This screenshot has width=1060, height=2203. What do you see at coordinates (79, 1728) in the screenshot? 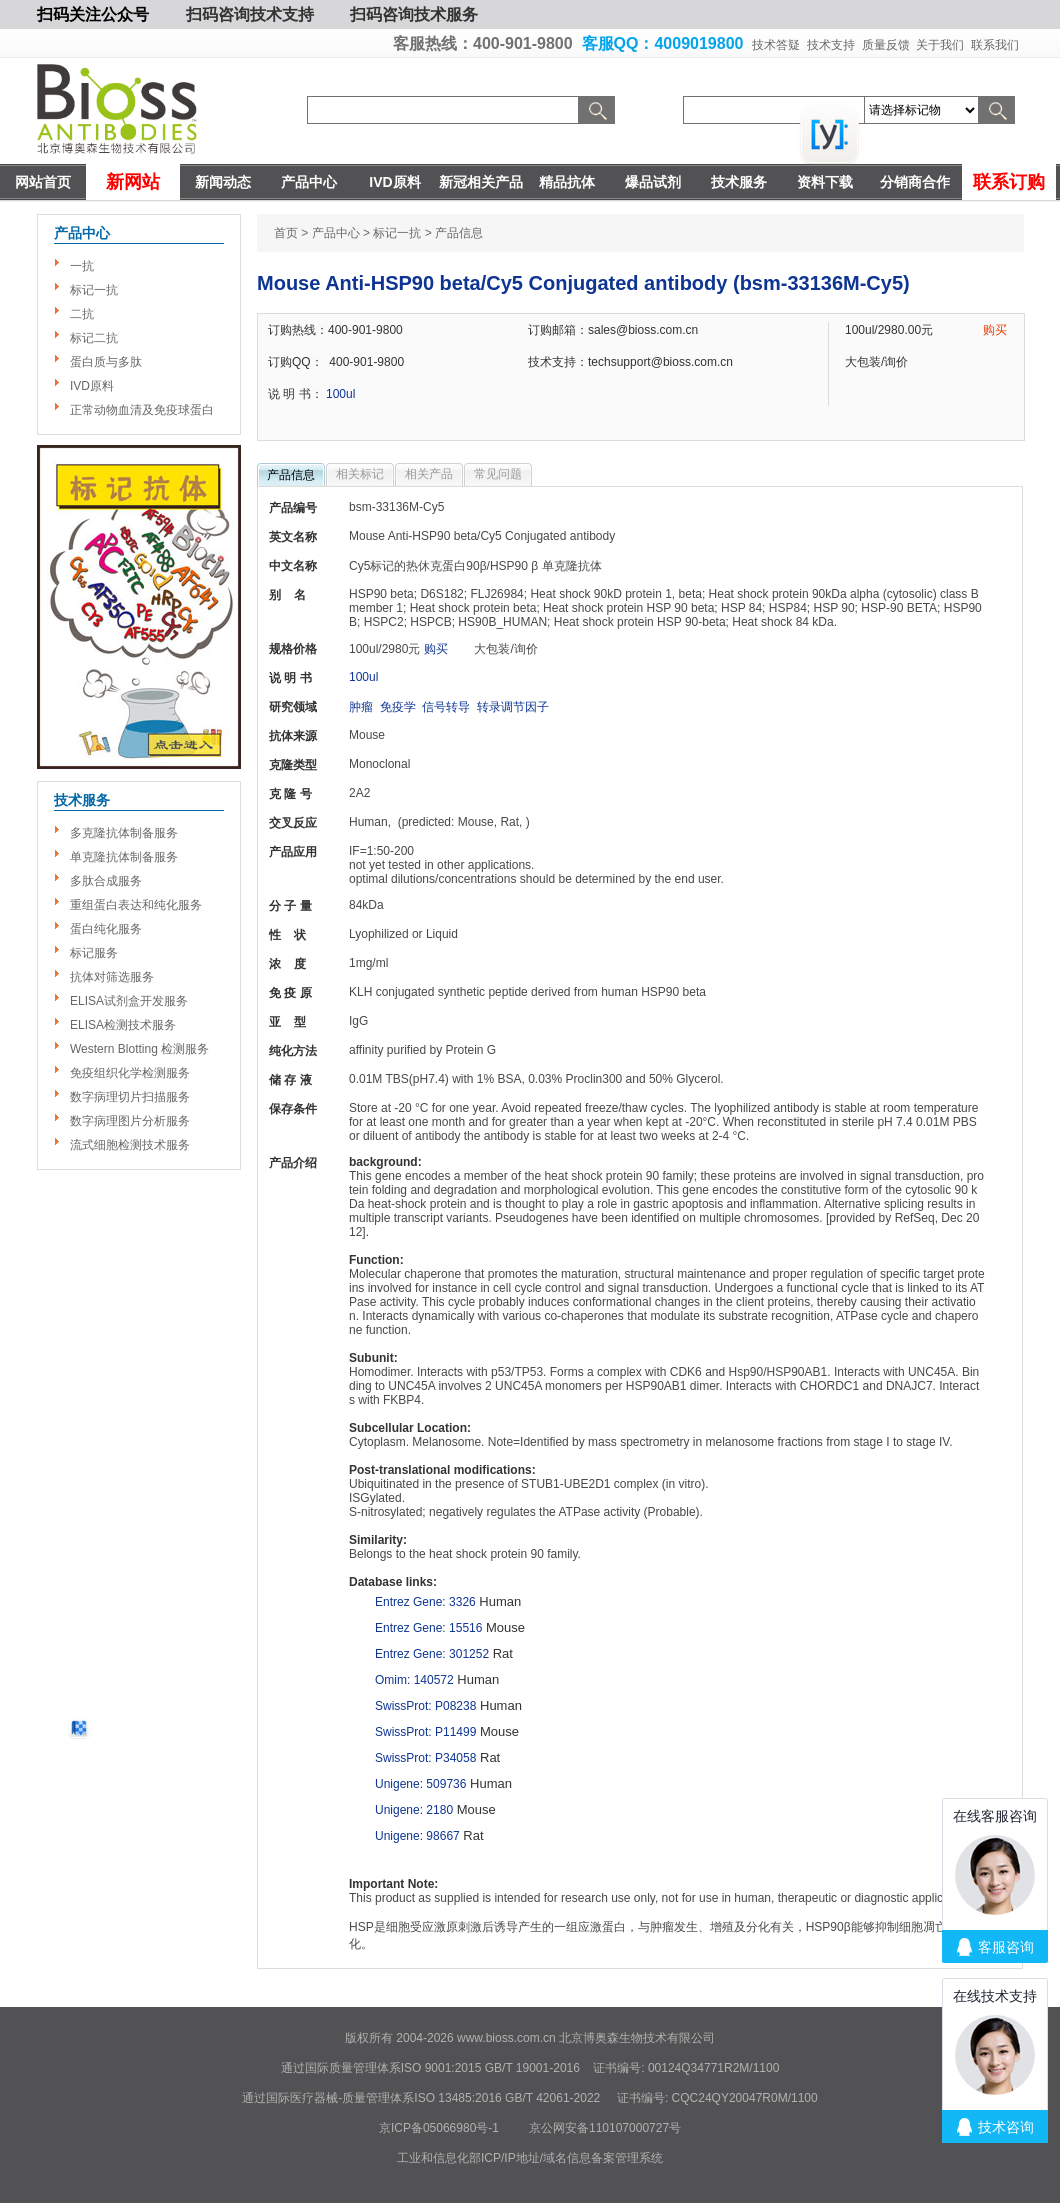
I see `open Blanket ambient sound app` at bounding box center [79, 1728].